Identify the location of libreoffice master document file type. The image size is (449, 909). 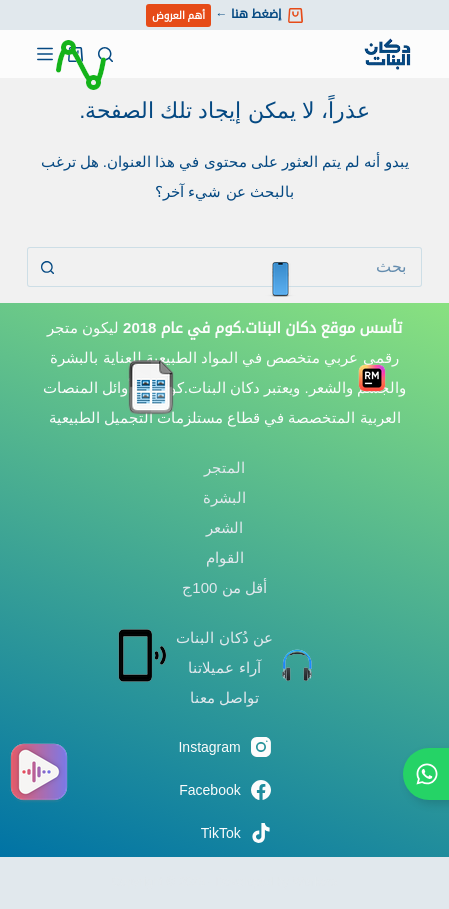
(151, 387).